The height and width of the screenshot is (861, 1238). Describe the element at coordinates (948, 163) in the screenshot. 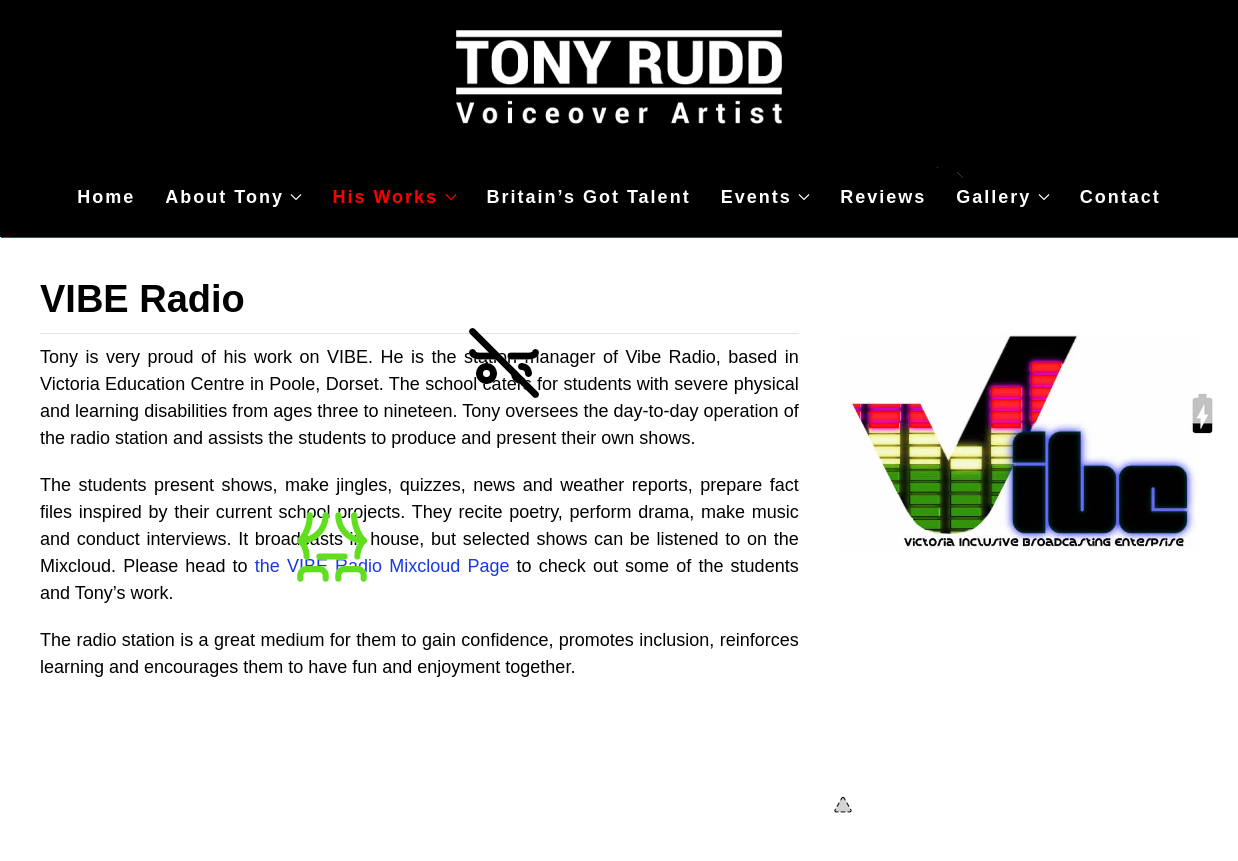

I see `open chat or messaging` at that location.